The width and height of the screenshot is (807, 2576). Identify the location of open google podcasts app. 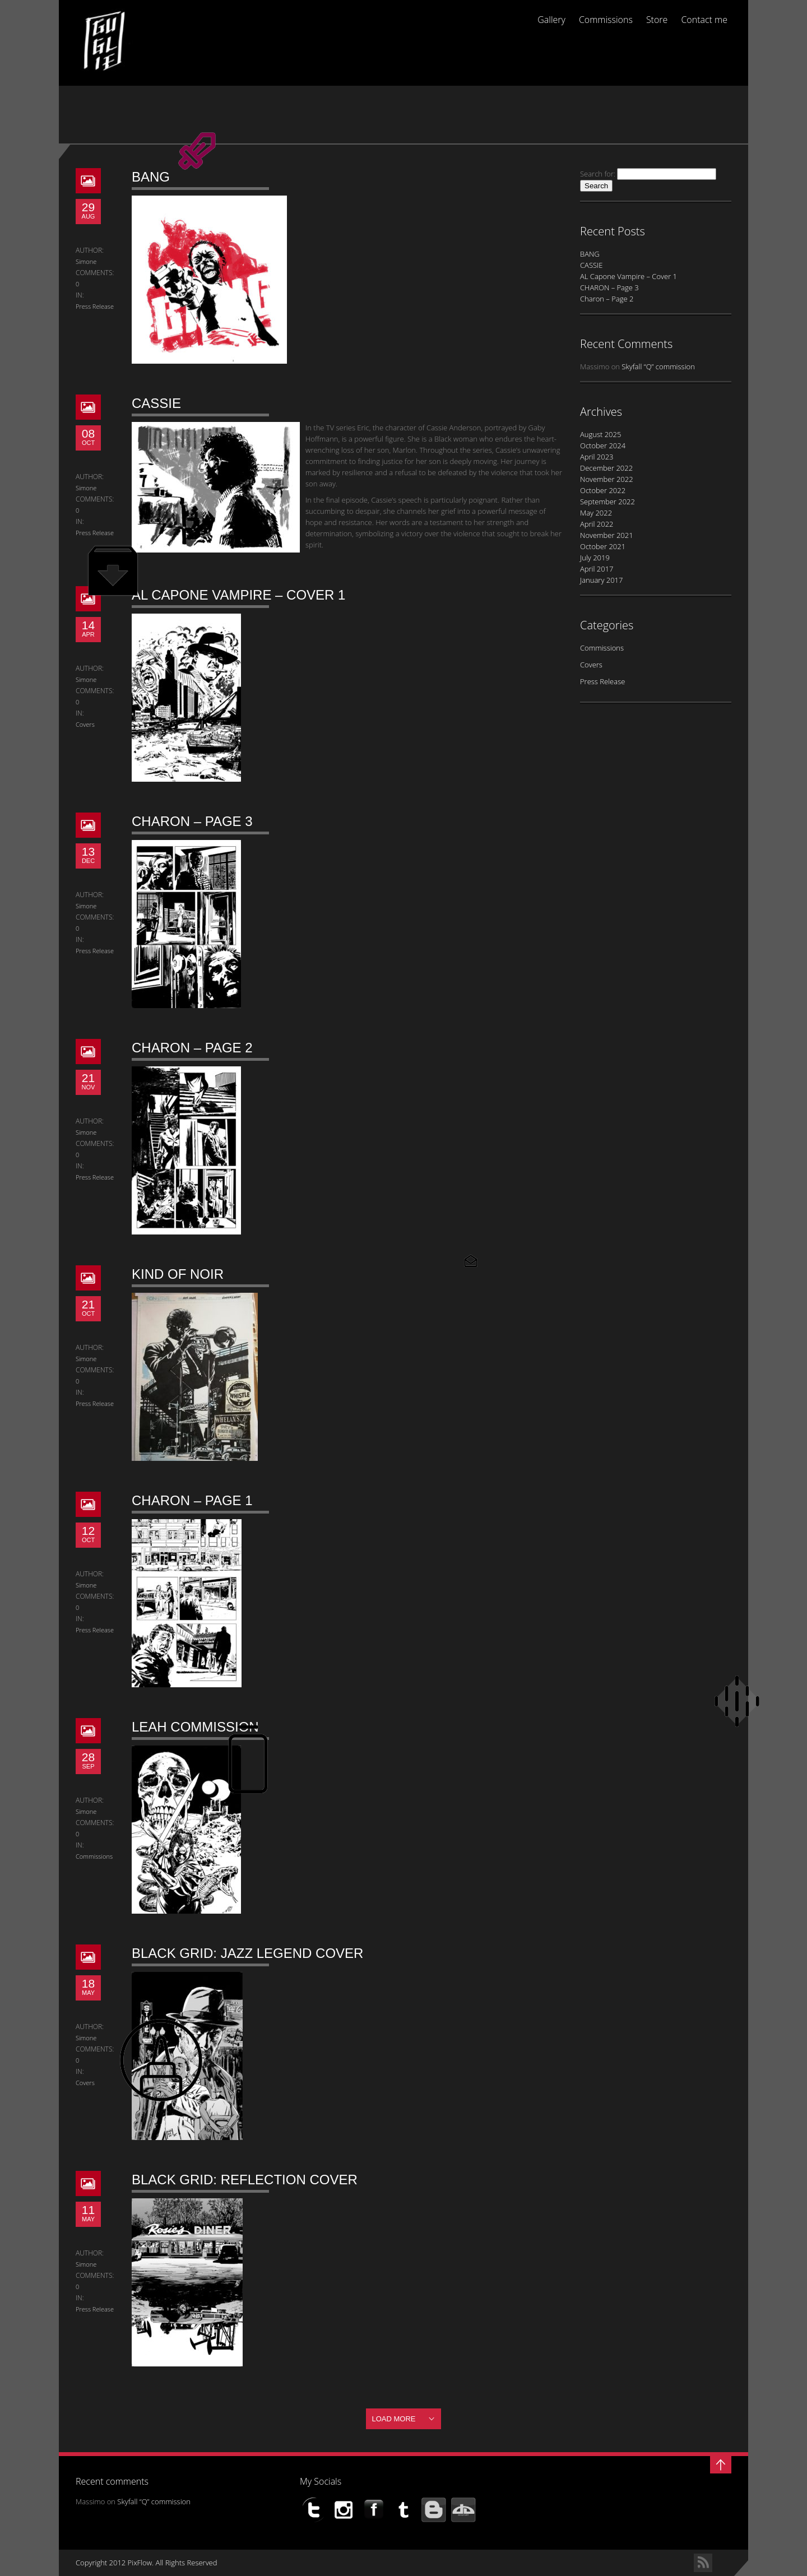
(737, 1701).